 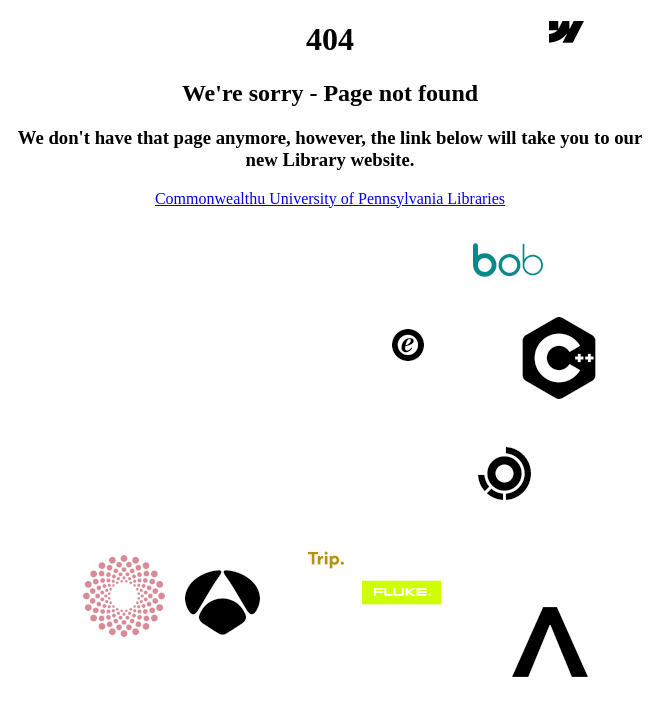 I want to click on open the Antena 3 app, so click(x=222, y=602).